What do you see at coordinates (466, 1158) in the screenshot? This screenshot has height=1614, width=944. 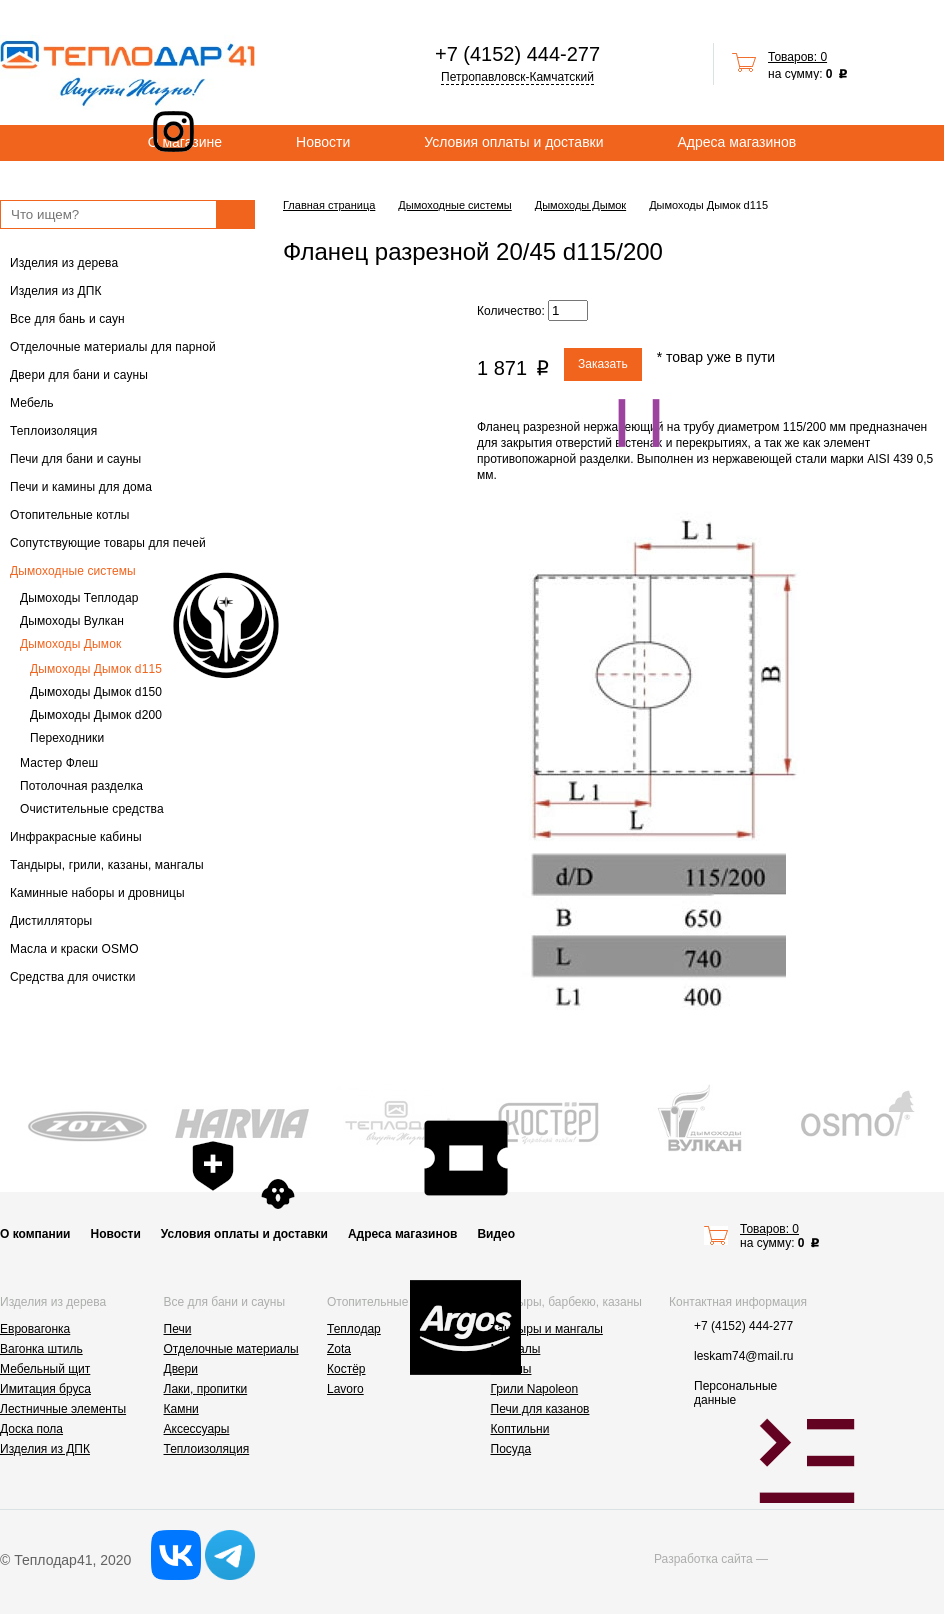 I see `view your tickets or passes` at bounding box center [466, 1158].